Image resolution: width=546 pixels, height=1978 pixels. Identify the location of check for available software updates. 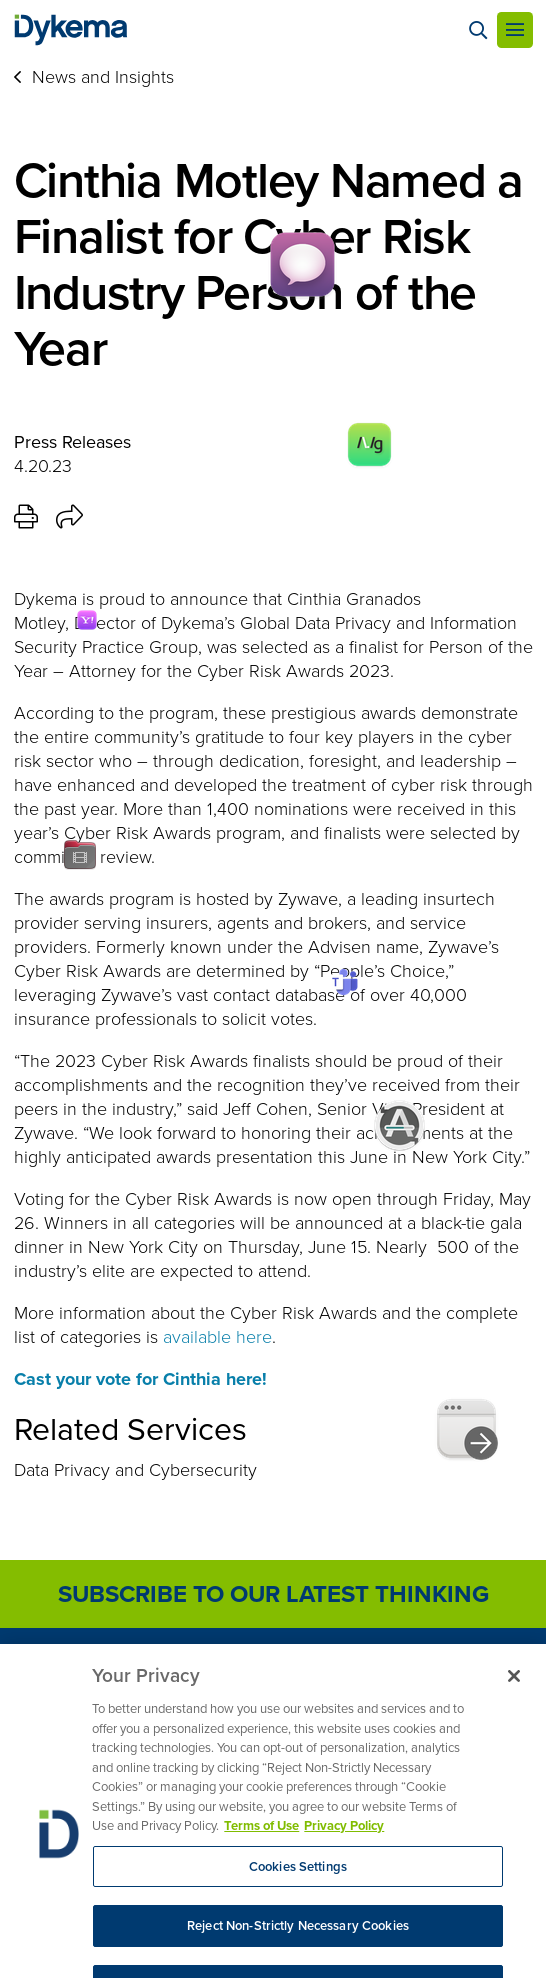
(399, 1125).